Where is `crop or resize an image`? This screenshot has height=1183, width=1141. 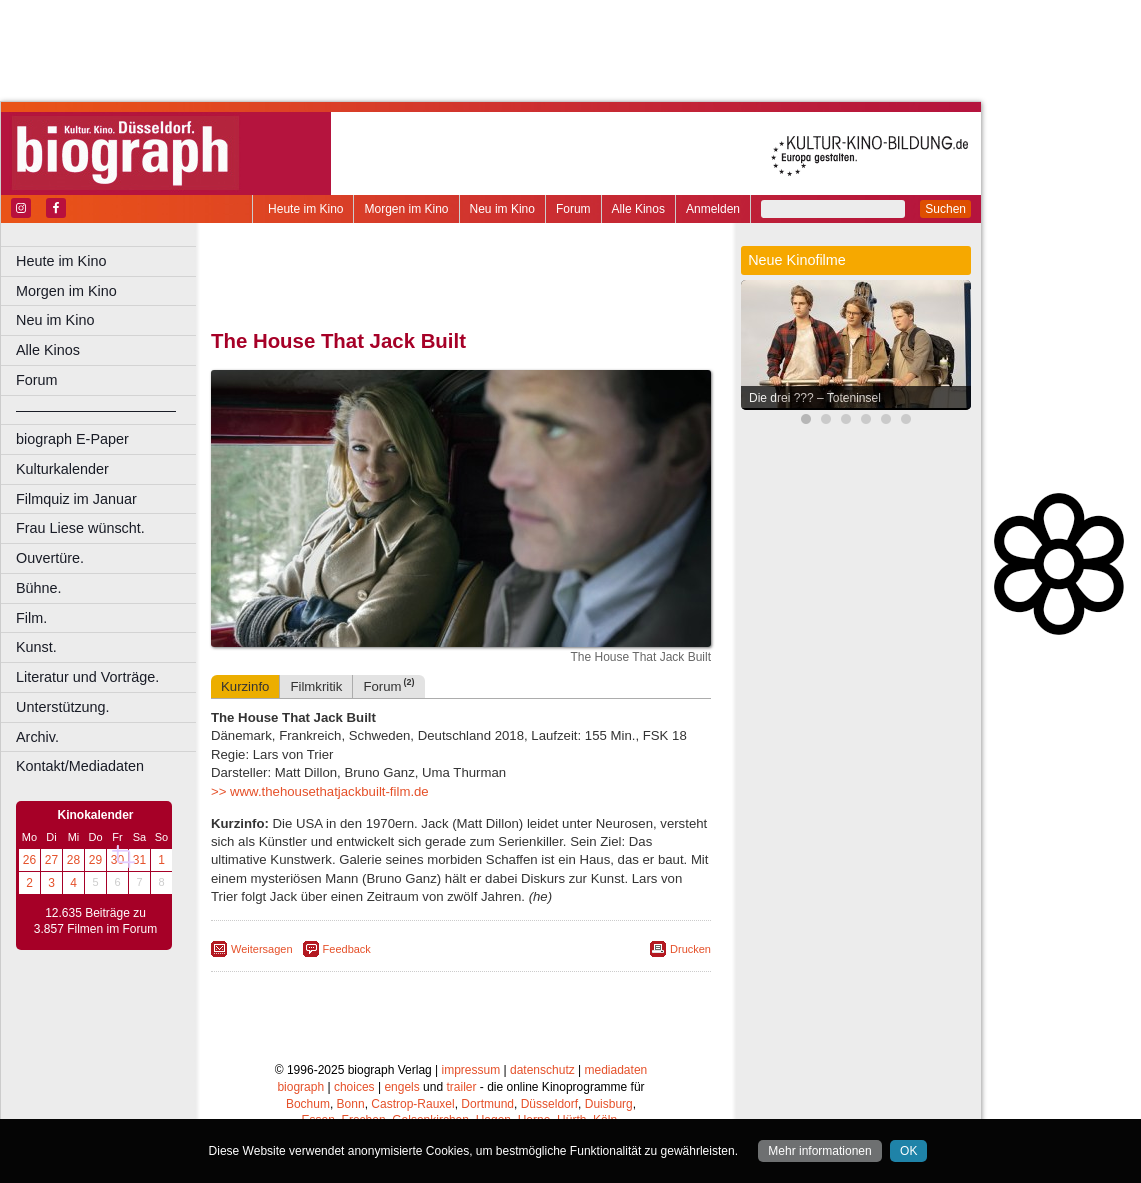
crop or resize an image is located at coordinates (123, 856).